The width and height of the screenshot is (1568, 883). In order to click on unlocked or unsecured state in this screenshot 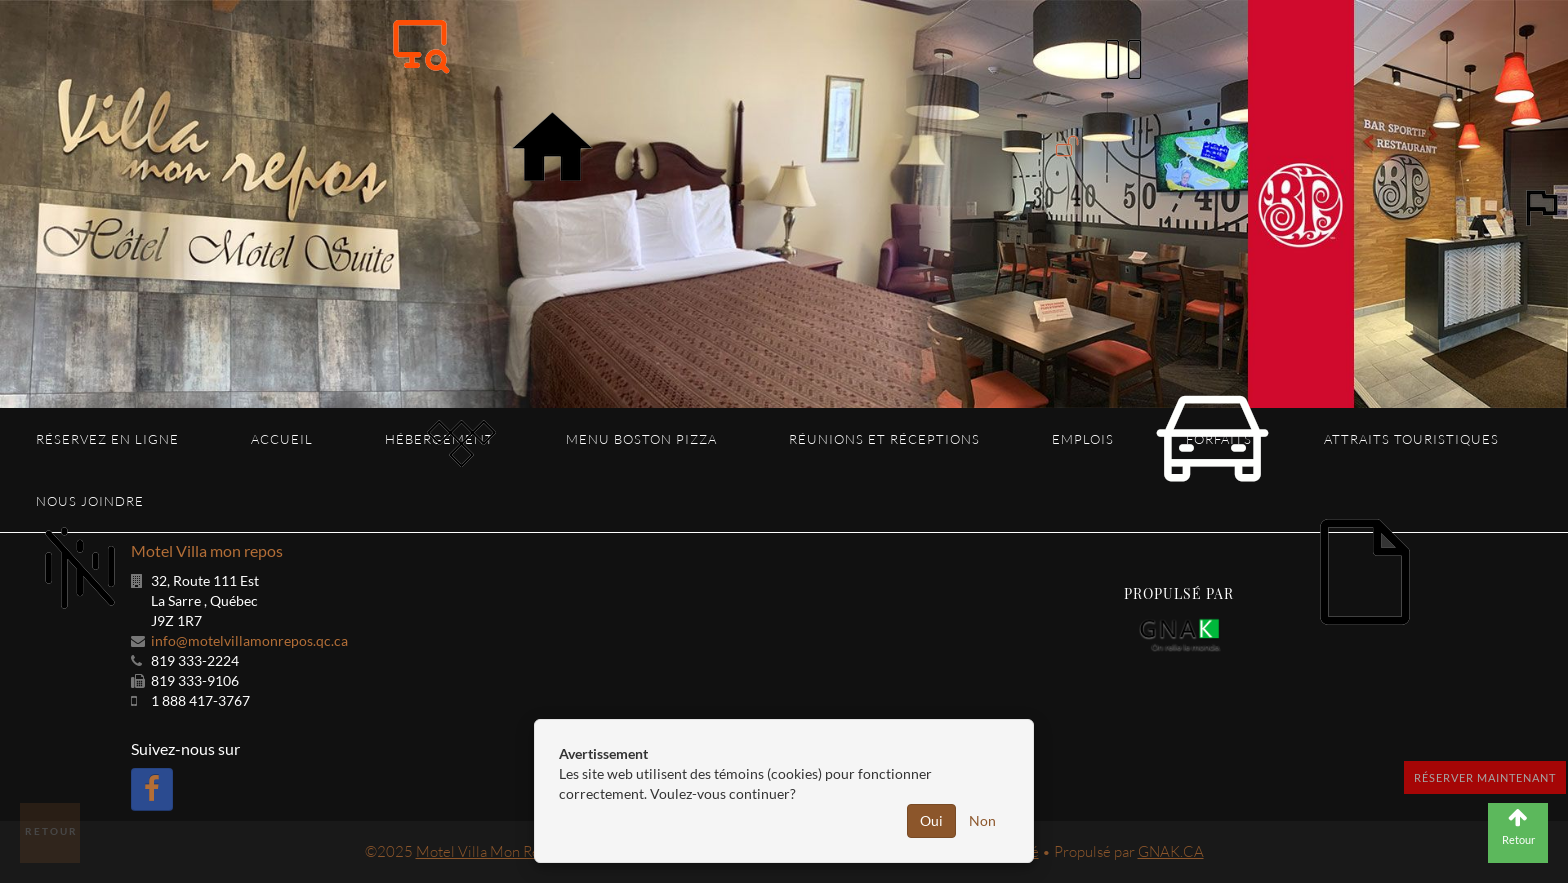, I will do `click(1067, 146)`.